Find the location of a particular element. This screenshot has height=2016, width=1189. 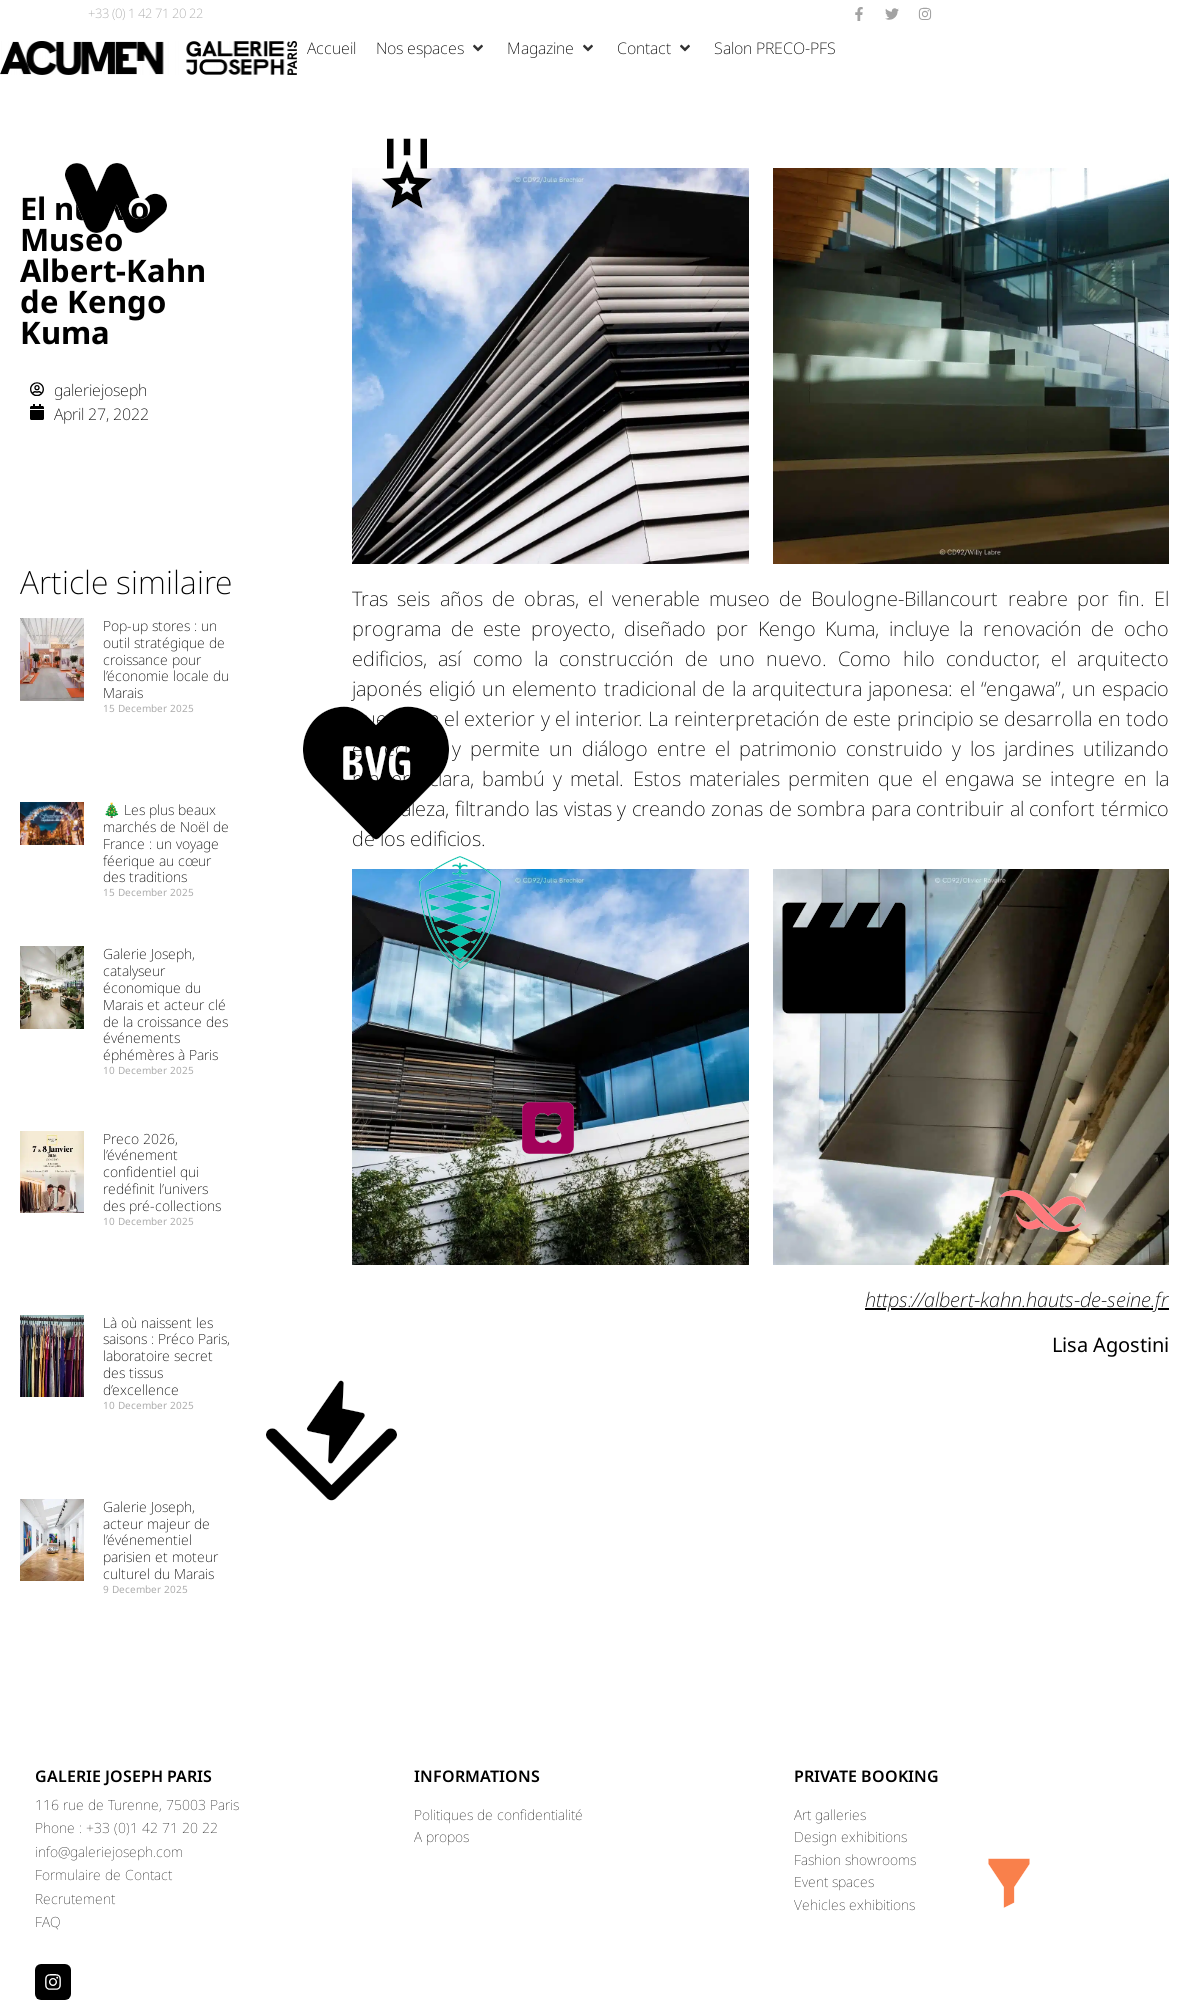

netim domain registrar logo is located at coordinates (116, 198).